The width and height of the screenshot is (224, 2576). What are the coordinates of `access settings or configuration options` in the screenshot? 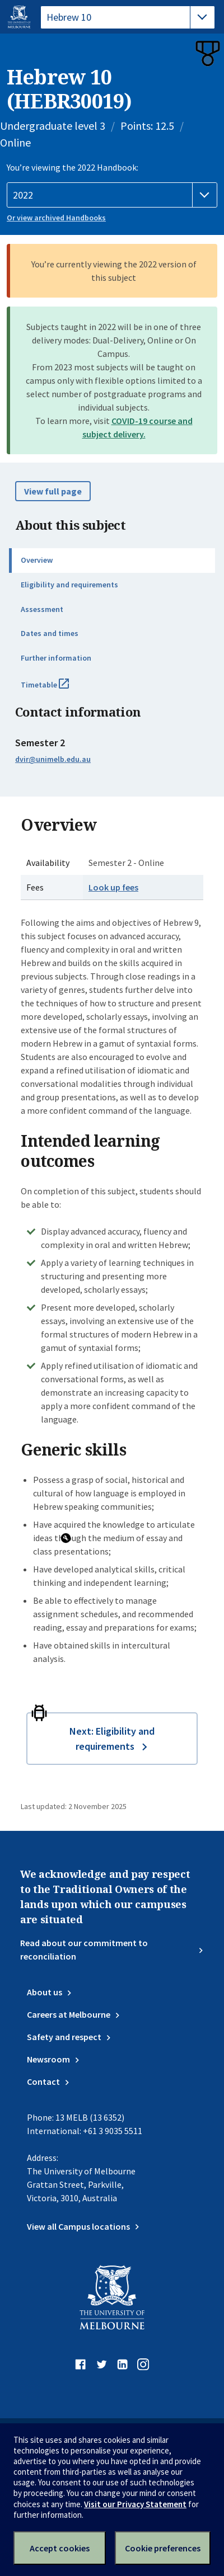 It's located at (66, 1538).